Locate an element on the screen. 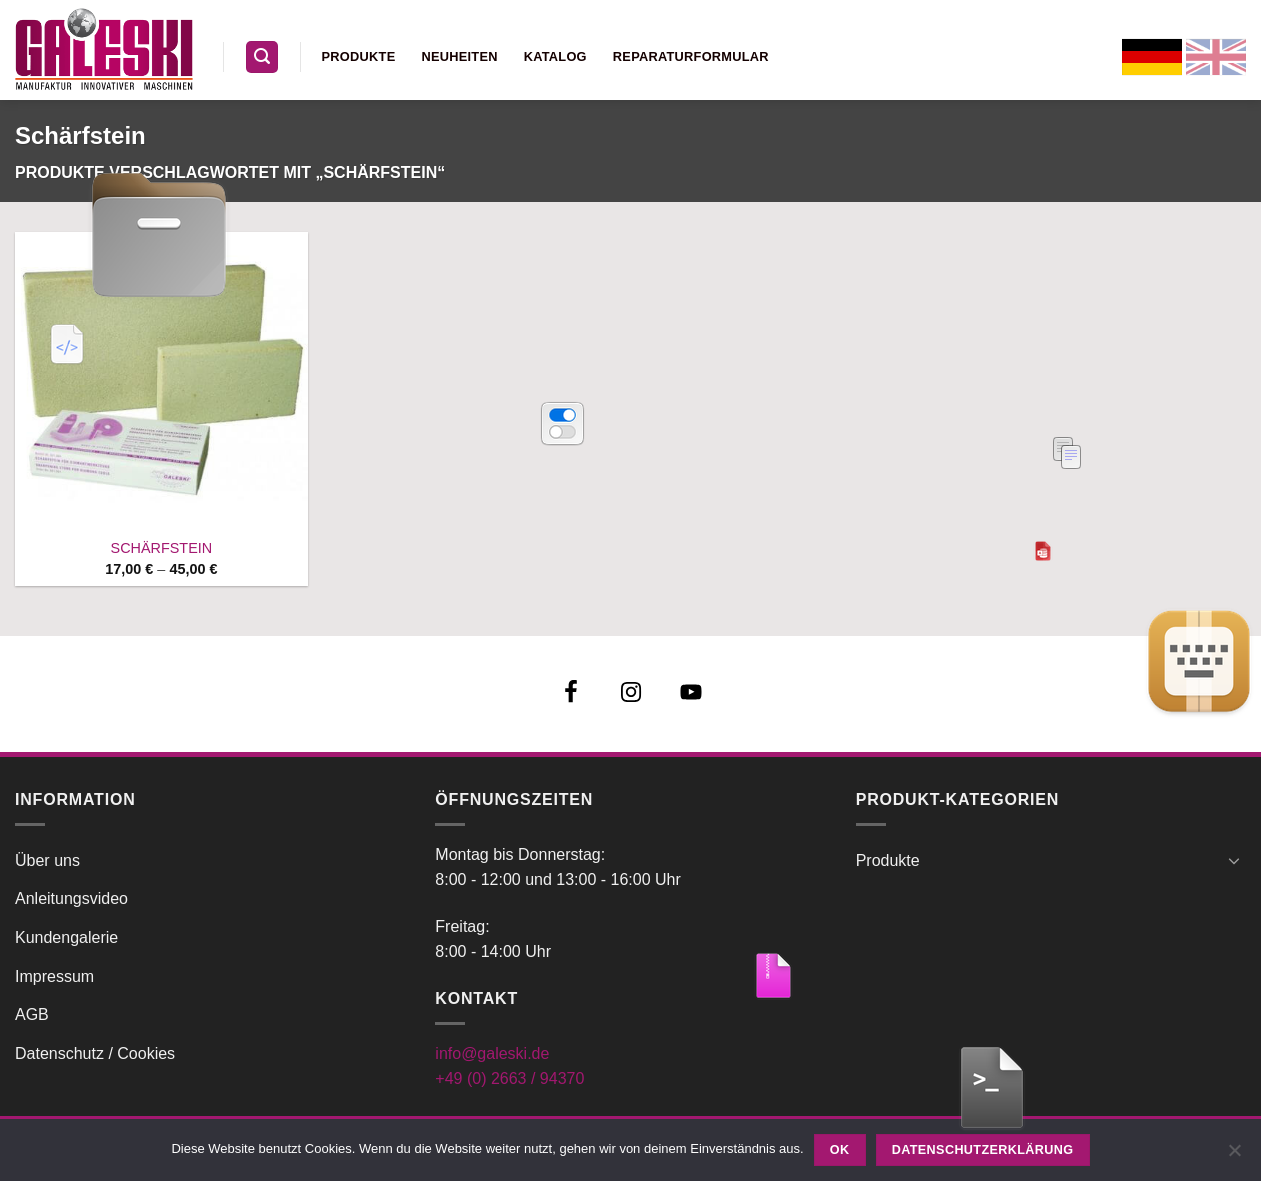  open system tweaks or settings customization is located at coordinates (562, 423).